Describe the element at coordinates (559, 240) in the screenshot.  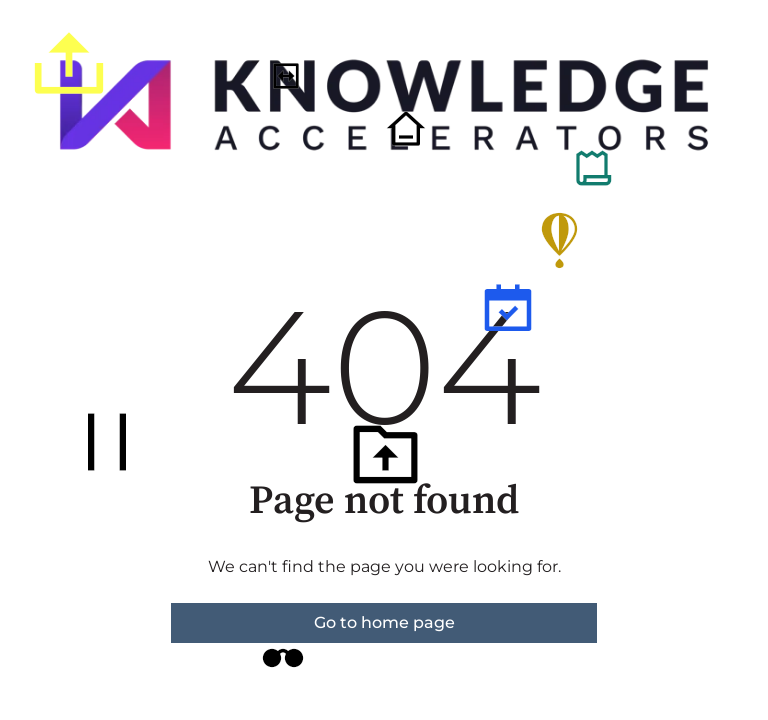
I see `fly.io logo - cloud hosting and deployment platform` at that location.